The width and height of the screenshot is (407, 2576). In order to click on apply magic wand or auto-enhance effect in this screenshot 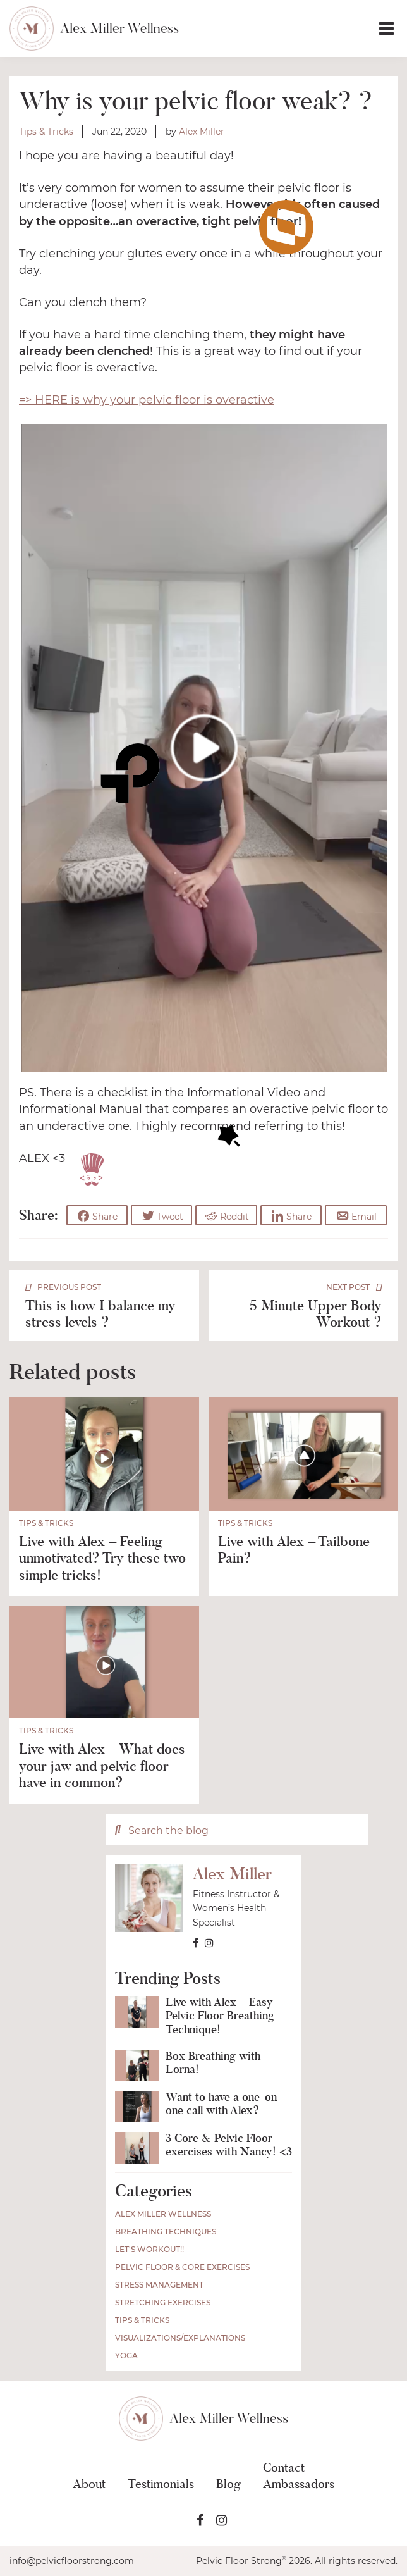, I will do `click(229, 1136)`.